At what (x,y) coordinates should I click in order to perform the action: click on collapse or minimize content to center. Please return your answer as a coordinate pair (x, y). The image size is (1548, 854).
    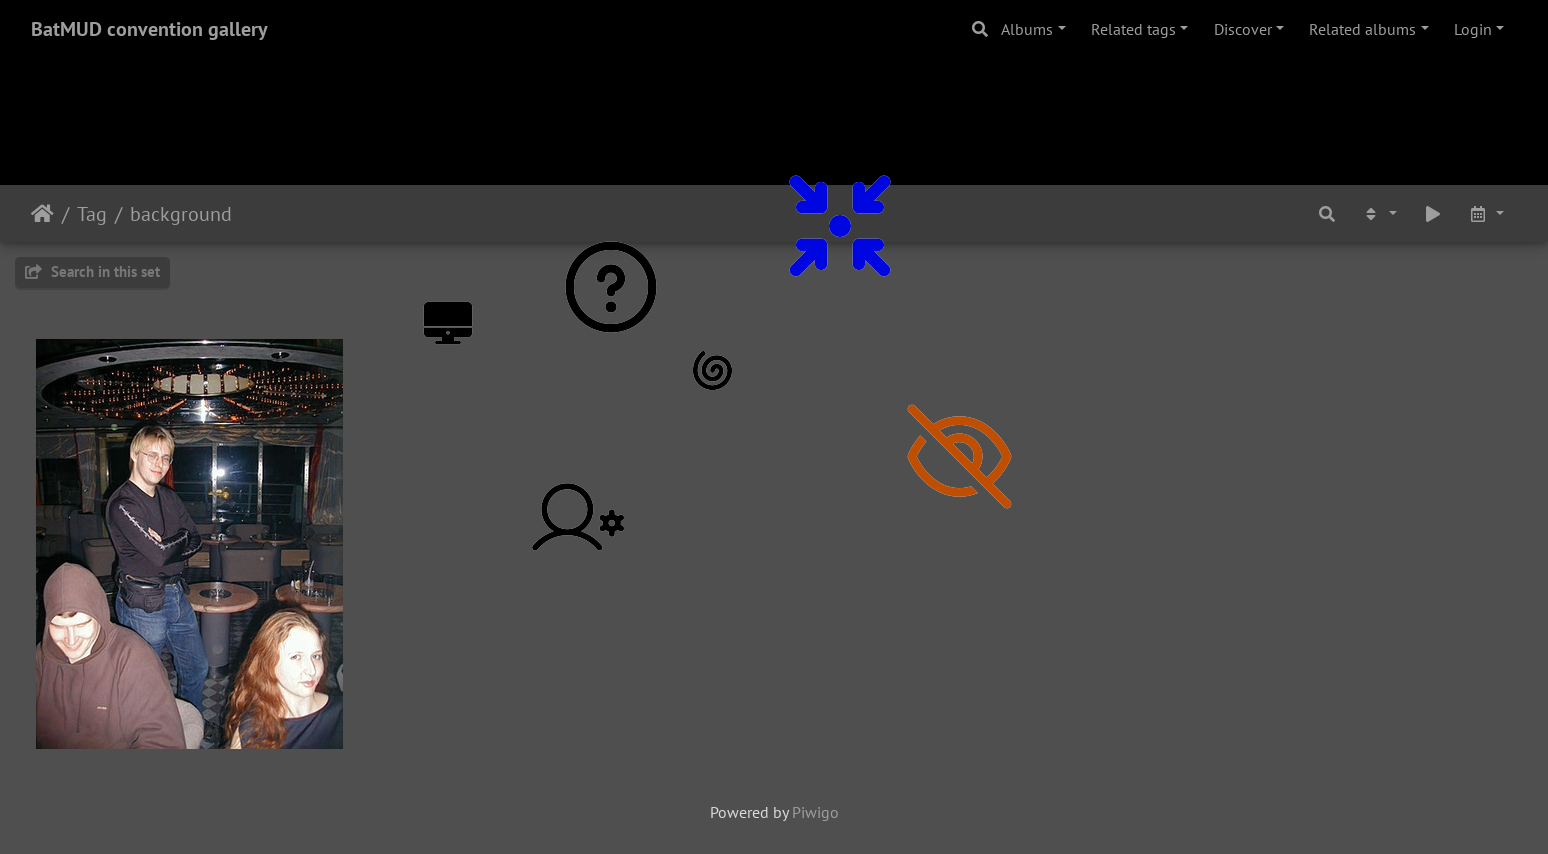
    Looking at the image, I should click on (840, 226).